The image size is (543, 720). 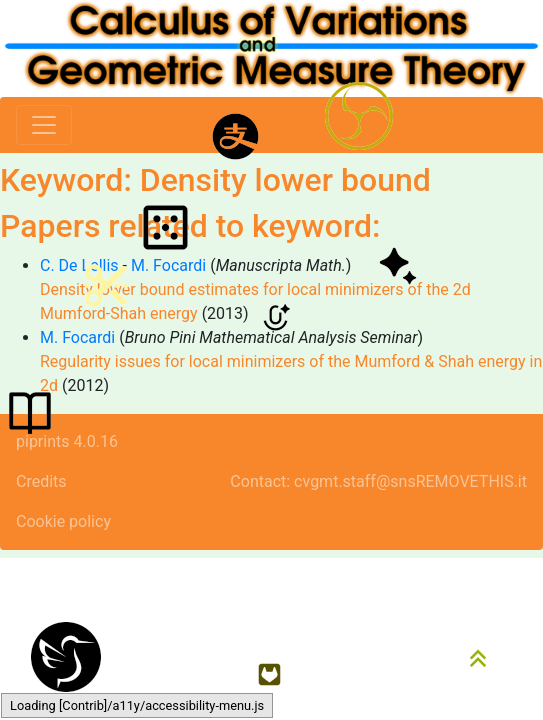 What do you see at coordinates (478, 659) in the screenshot?
I see `scroll to top of page` at bounding box center [478, 659].